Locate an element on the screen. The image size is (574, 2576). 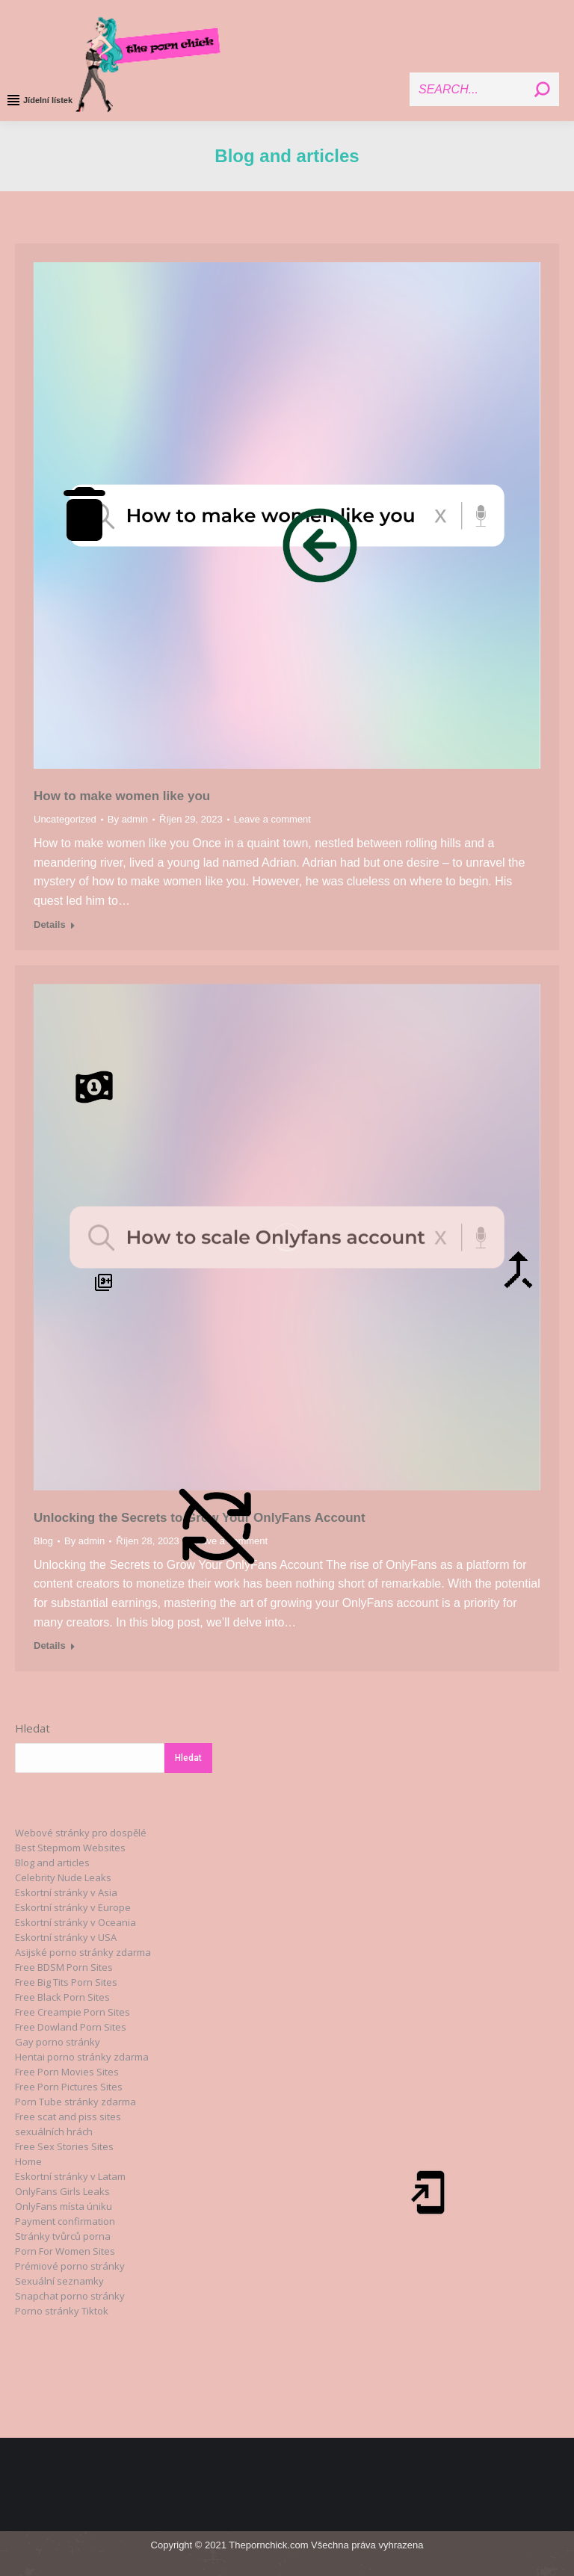
indicates 9 or more items in a collection is located at coordinates (103, 1282).